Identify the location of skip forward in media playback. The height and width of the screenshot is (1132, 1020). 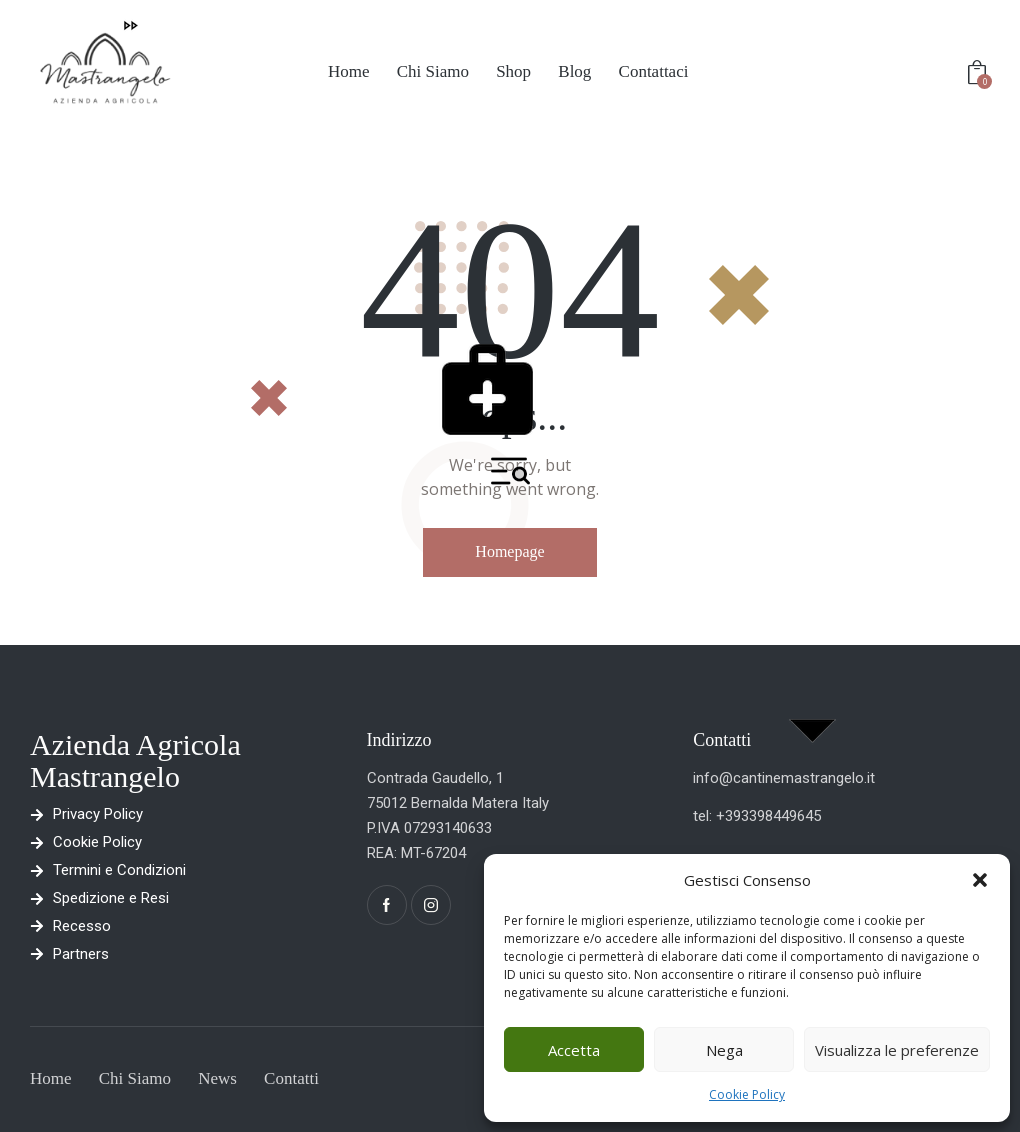
(130, 25).